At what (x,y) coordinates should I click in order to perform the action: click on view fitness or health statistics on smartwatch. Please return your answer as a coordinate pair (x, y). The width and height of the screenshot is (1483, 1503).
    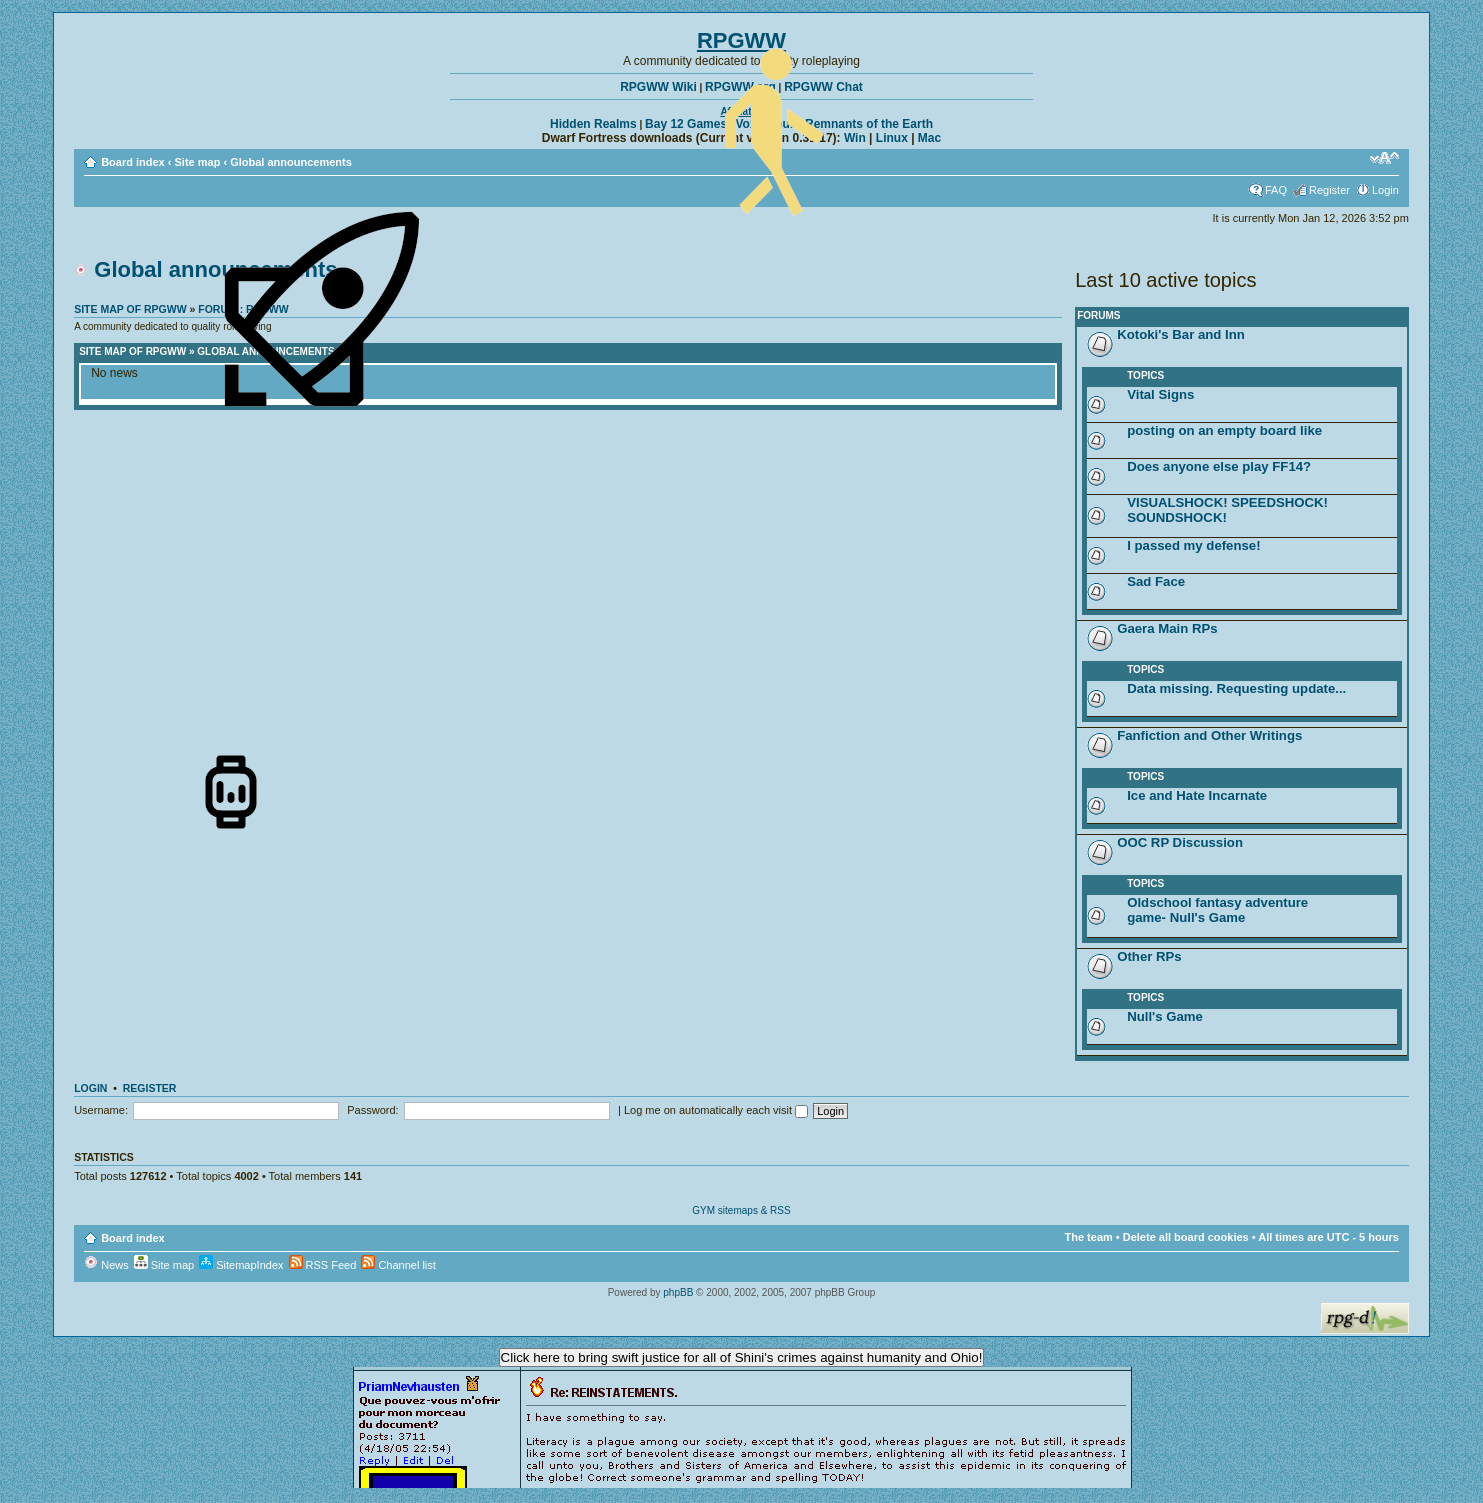
    Looking at the image, I should click on (231, 792).